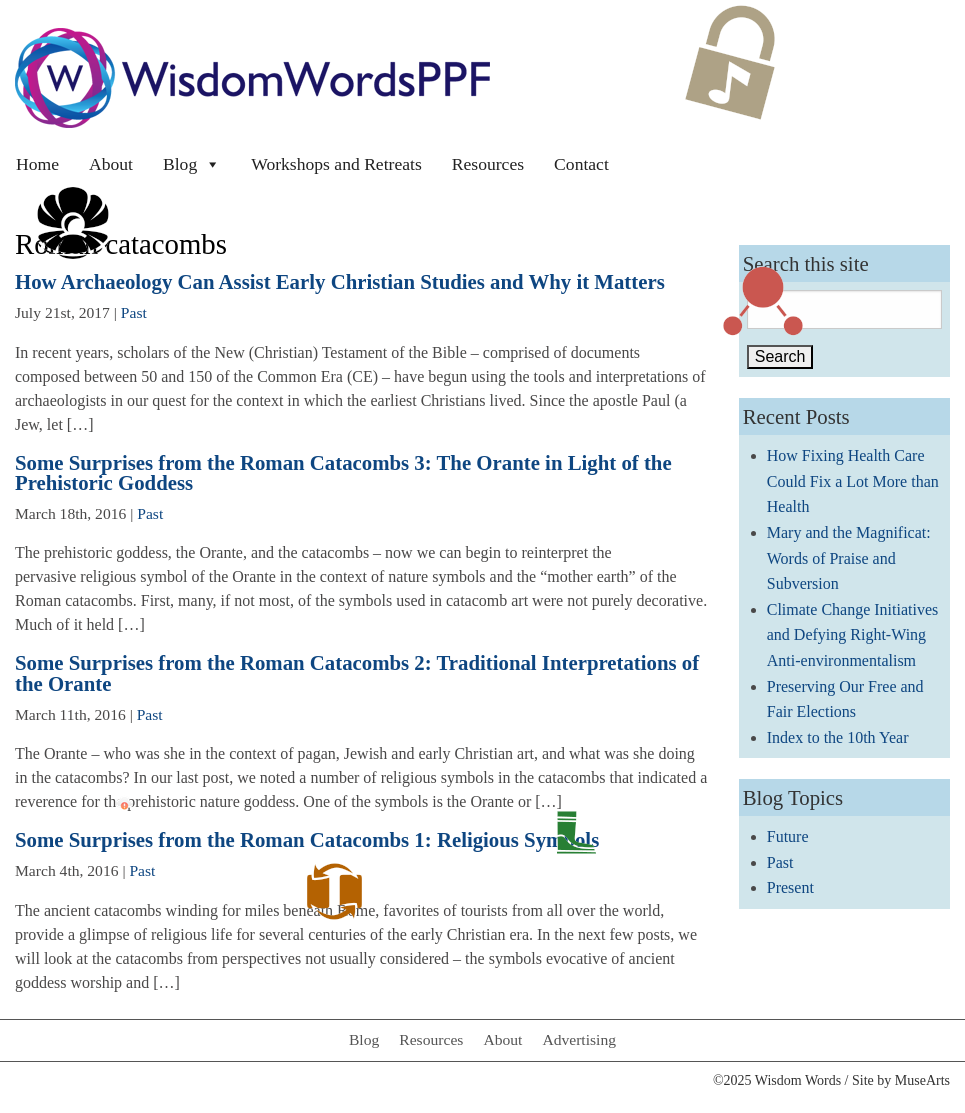 This screenshot has height=1113, width=965. What do you see at coordinates (334, 891) in the screenshot?
I see `swap or exchange cards` at bounding box center [334, 891].